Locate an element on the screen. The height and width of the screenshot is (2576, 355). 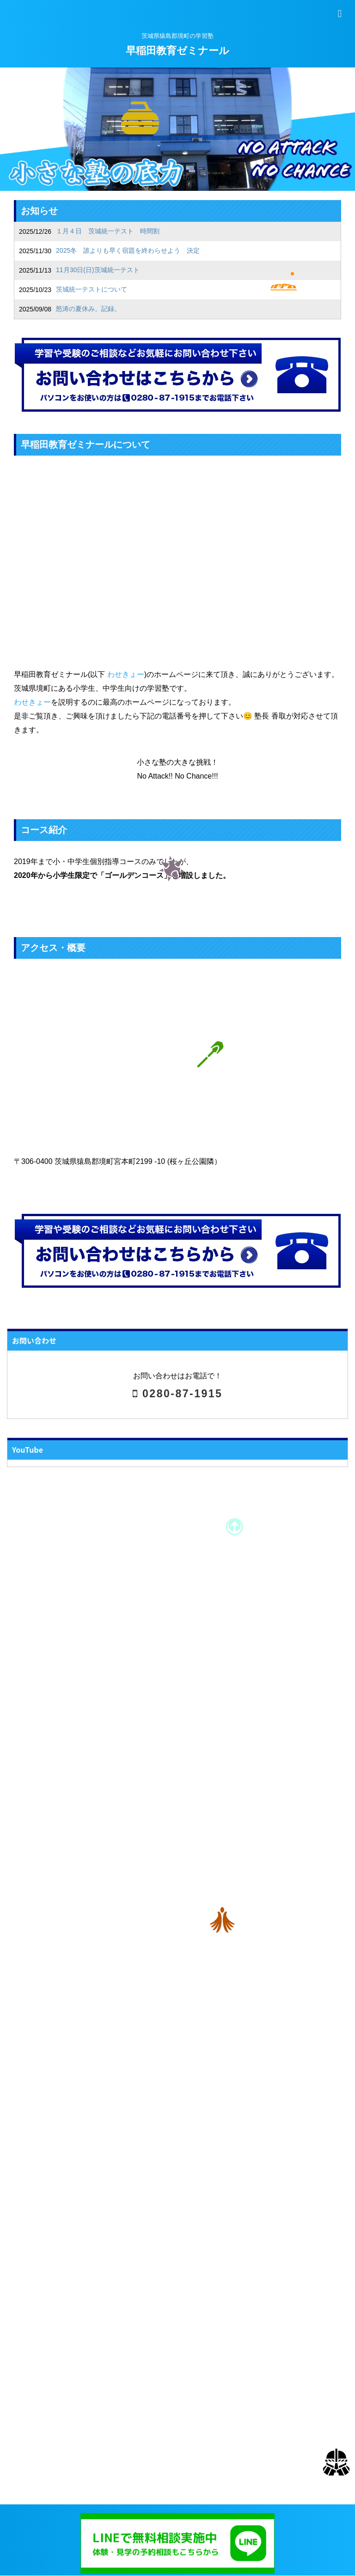
equip digging or excavation tool is located at coordinates (210, 1055).